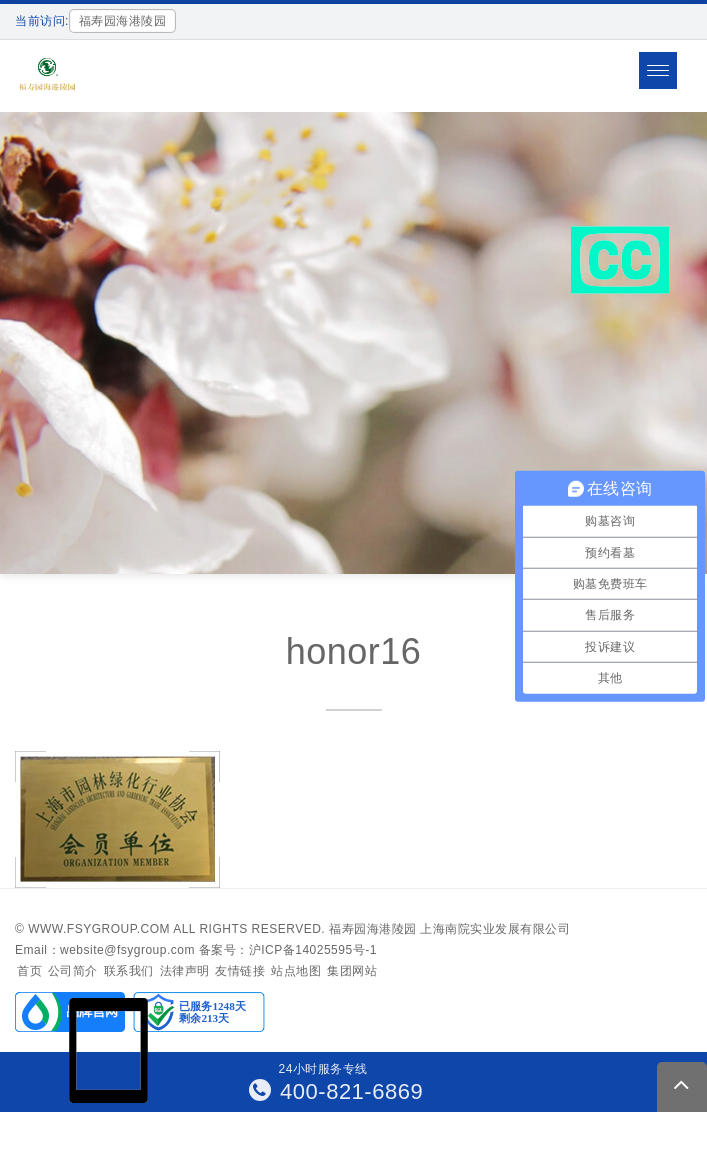  What do you see at coordinates (620, 260) in the screenshot?
I see `enable closed captioning for video content` at bounding box center [620, 260].